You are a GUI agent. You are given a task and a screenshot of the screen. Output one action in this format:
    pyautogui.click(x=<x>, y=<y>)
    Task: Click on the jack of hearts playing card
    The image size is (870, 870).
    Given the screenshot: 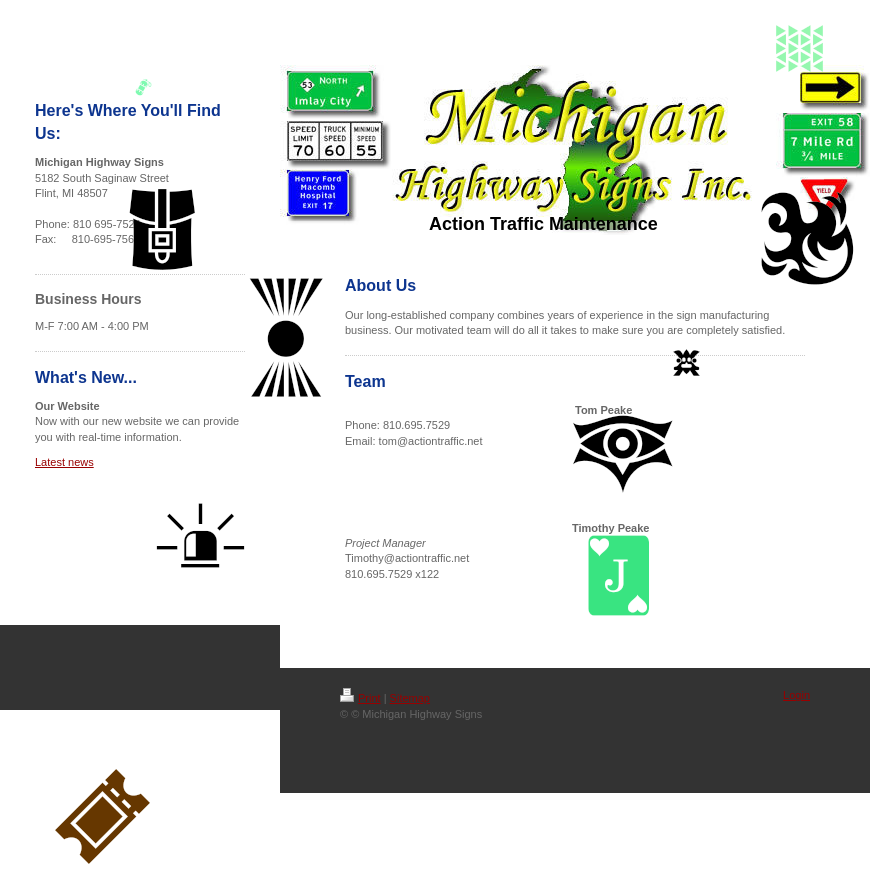 What is the action you would take?
    pyautogui.click(x=618, y=575)
    